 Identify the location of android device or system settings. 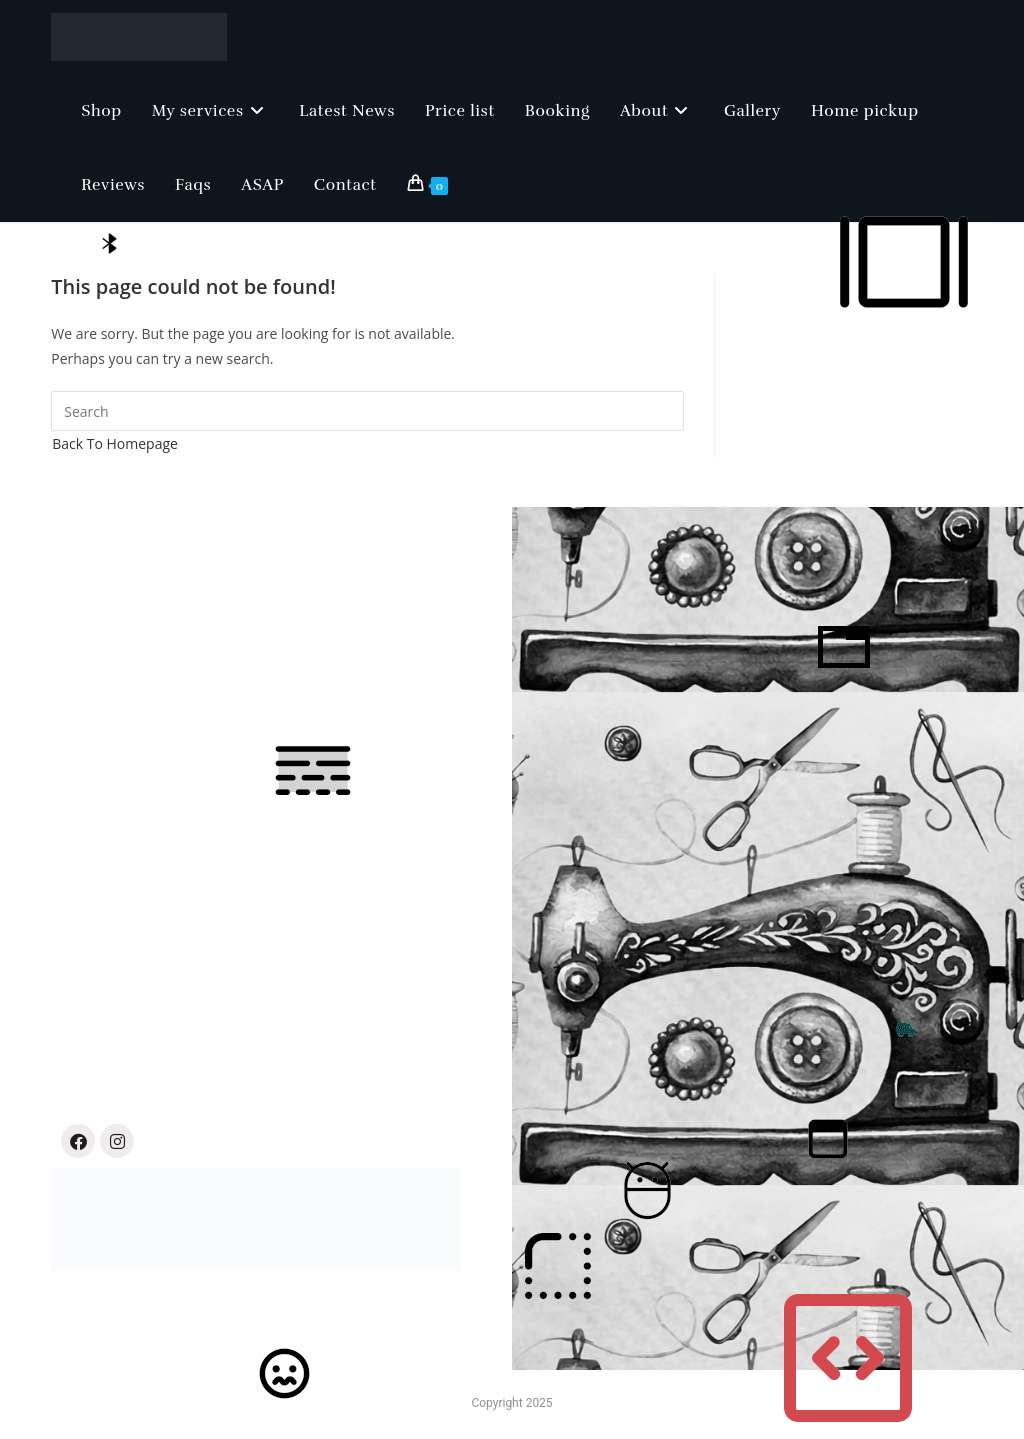
(647, 1189).